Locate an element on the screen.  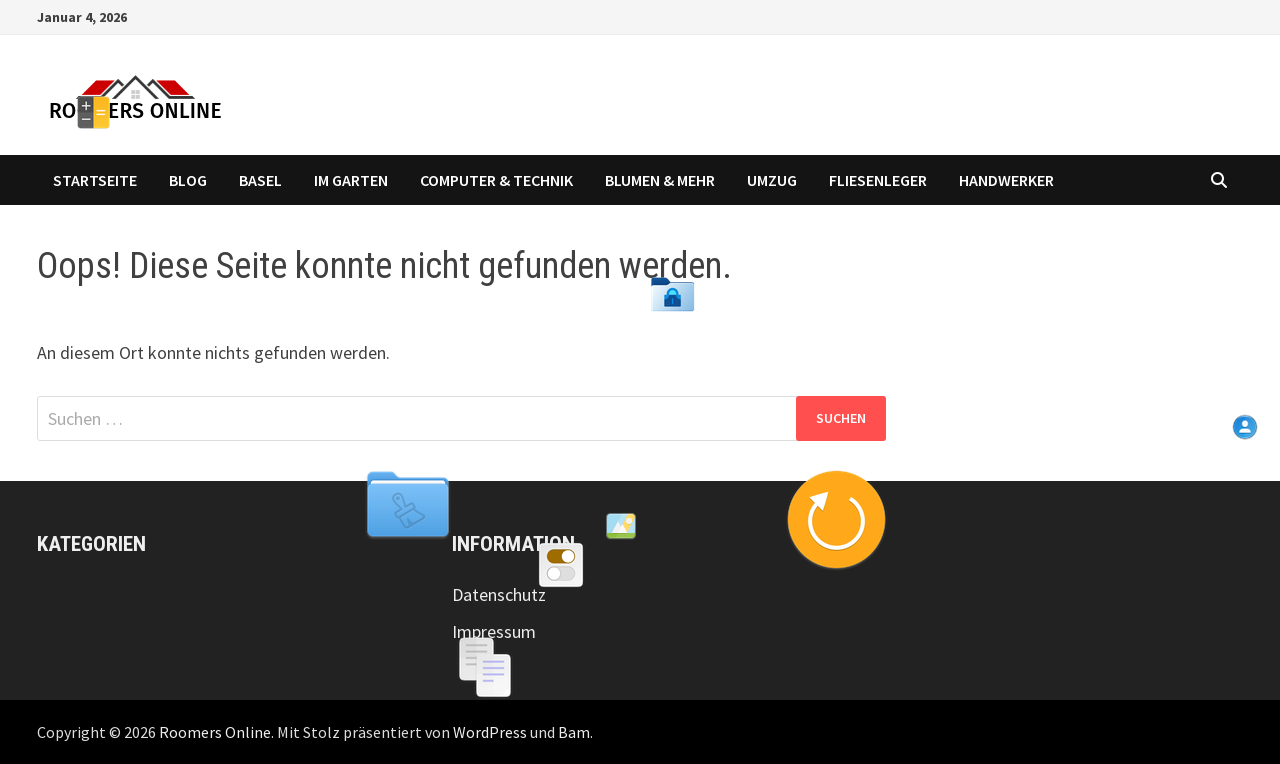
open your work files folder is located at coordinates (408, 504).